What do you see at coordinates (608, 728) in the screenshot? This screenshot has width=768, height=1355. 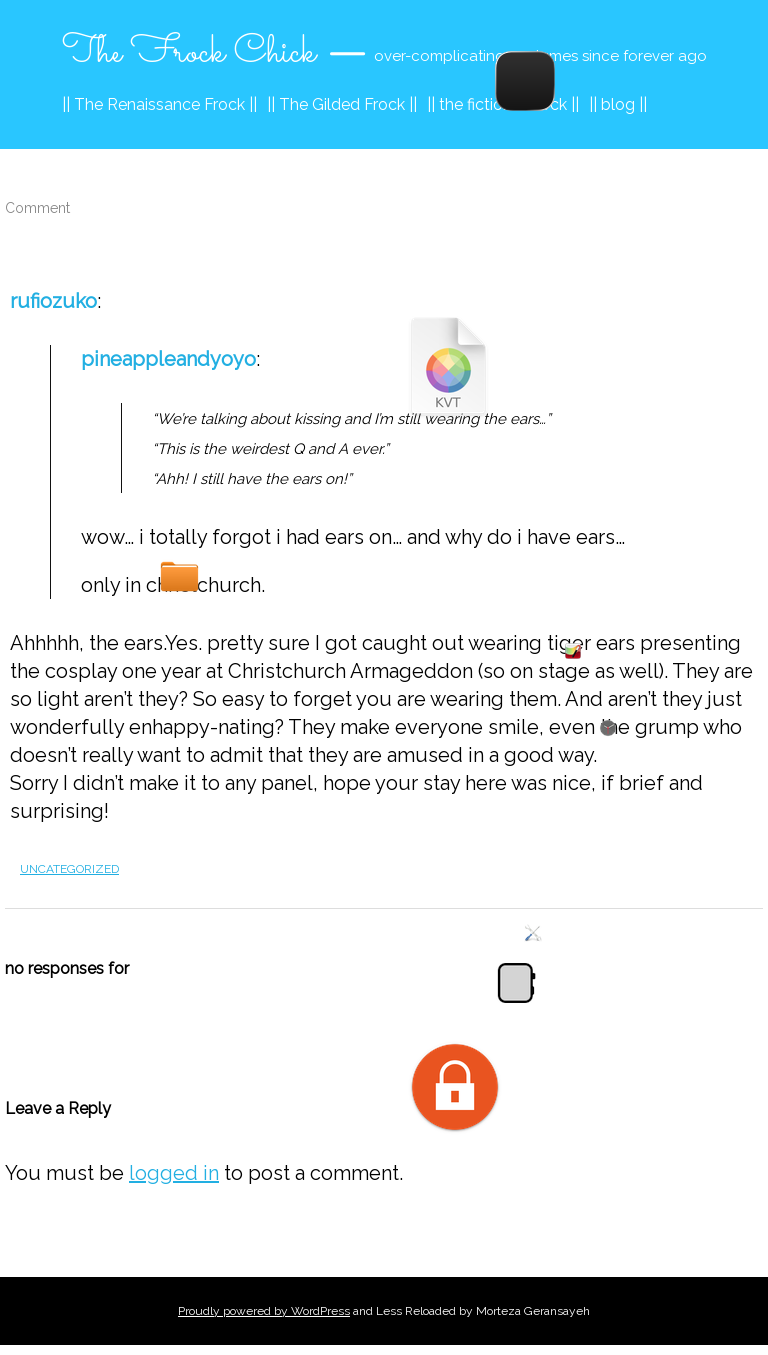 I see `open the clocks app` at bounding box center [608, 728].